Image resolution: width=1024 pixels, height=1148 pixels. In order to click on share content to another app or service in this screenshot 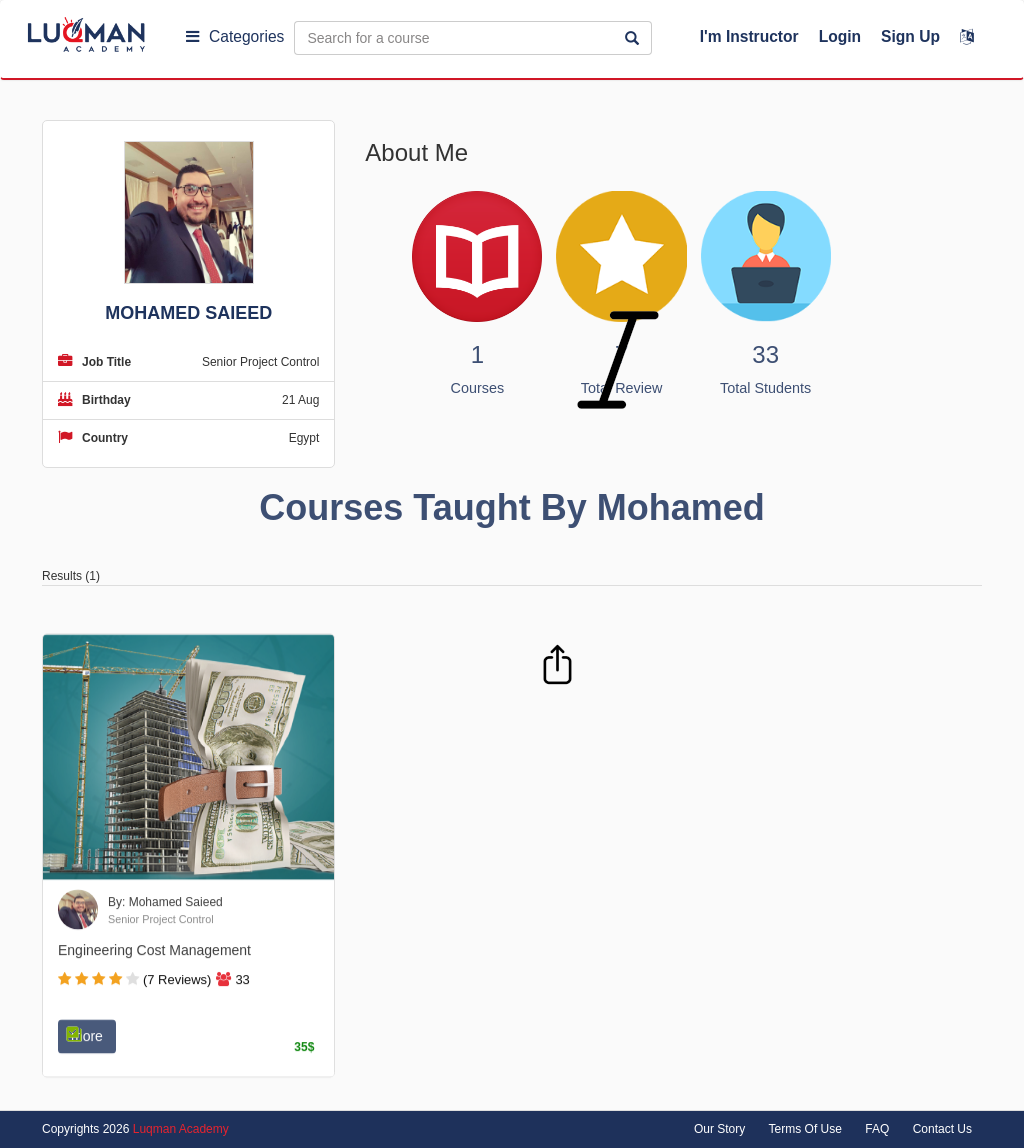, I will do `click(557, 664)`.